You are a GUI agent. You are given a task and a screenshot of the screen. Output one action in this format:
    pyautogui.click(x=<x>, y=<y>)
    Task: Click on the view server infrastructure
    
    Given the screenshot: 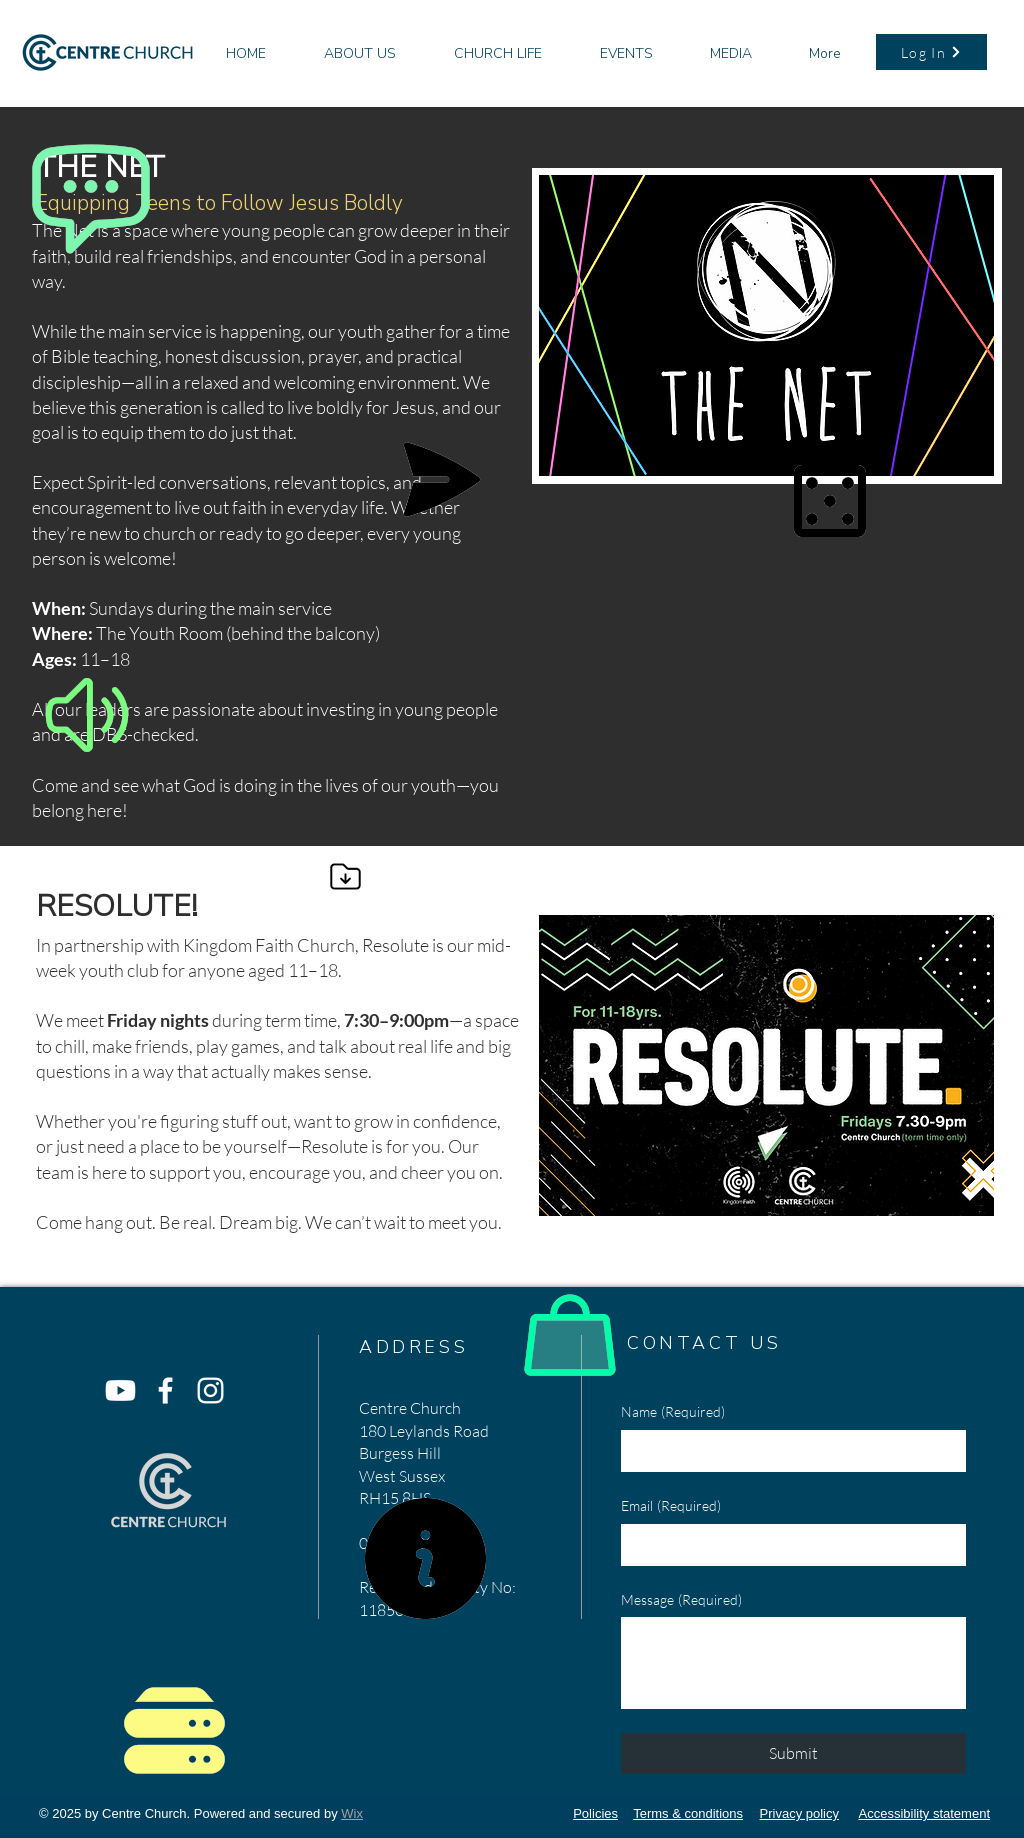 What is the action you would take?
    pyautogui.click(x=174, y=1730)
    